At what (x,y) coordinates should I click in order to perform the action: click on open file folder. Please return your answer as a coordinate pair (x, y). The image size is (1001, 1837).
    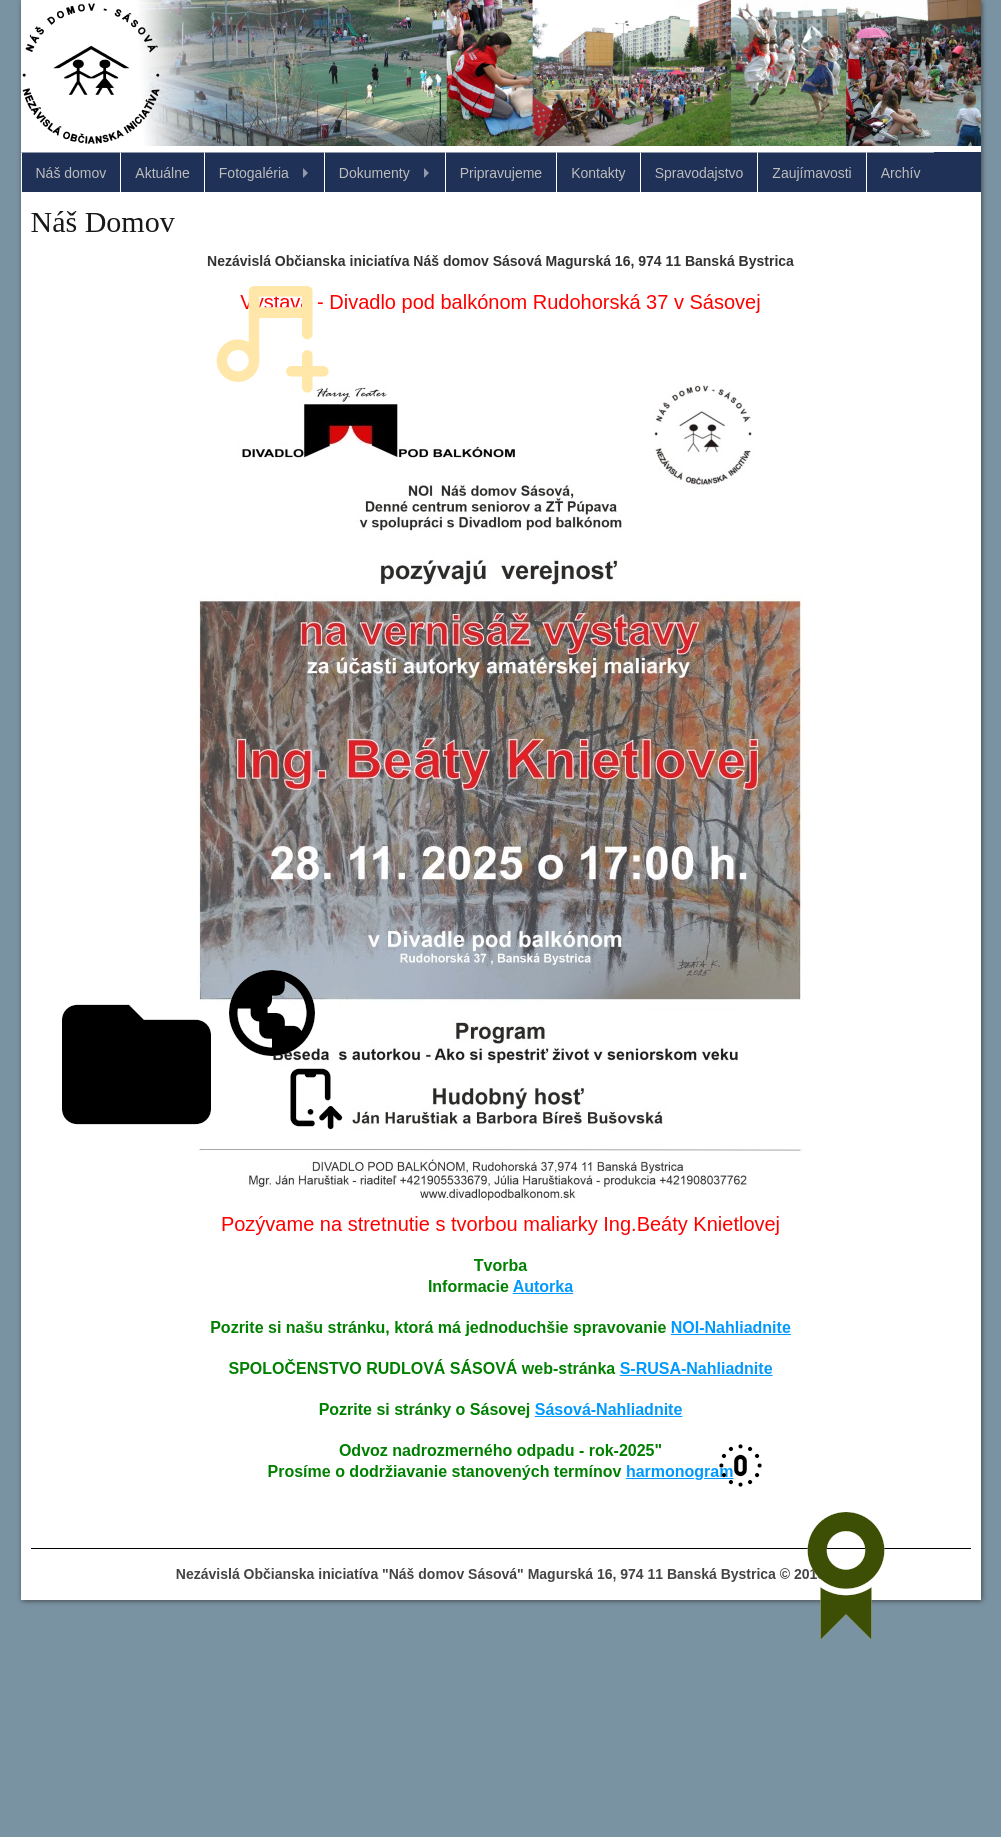
    Looking at the image, I should click on (136, 1064).